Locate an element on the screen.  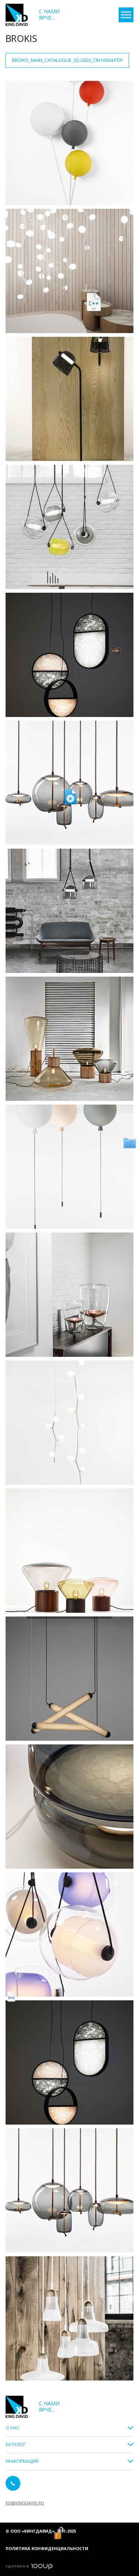
a C++ source code file is located at coordinates (94, 302).